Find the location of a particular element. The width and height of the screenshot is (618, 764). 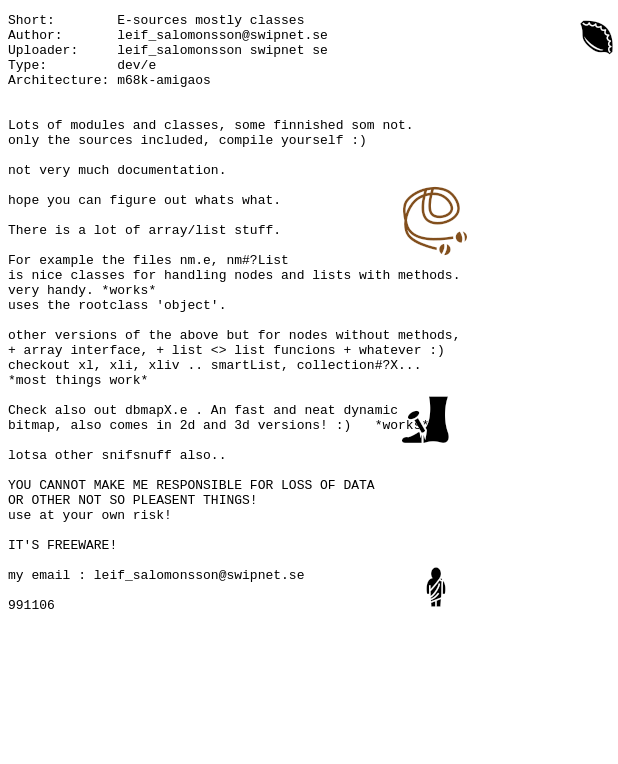

indicates a foot injury or wound status is located at coordinates (425, 420).